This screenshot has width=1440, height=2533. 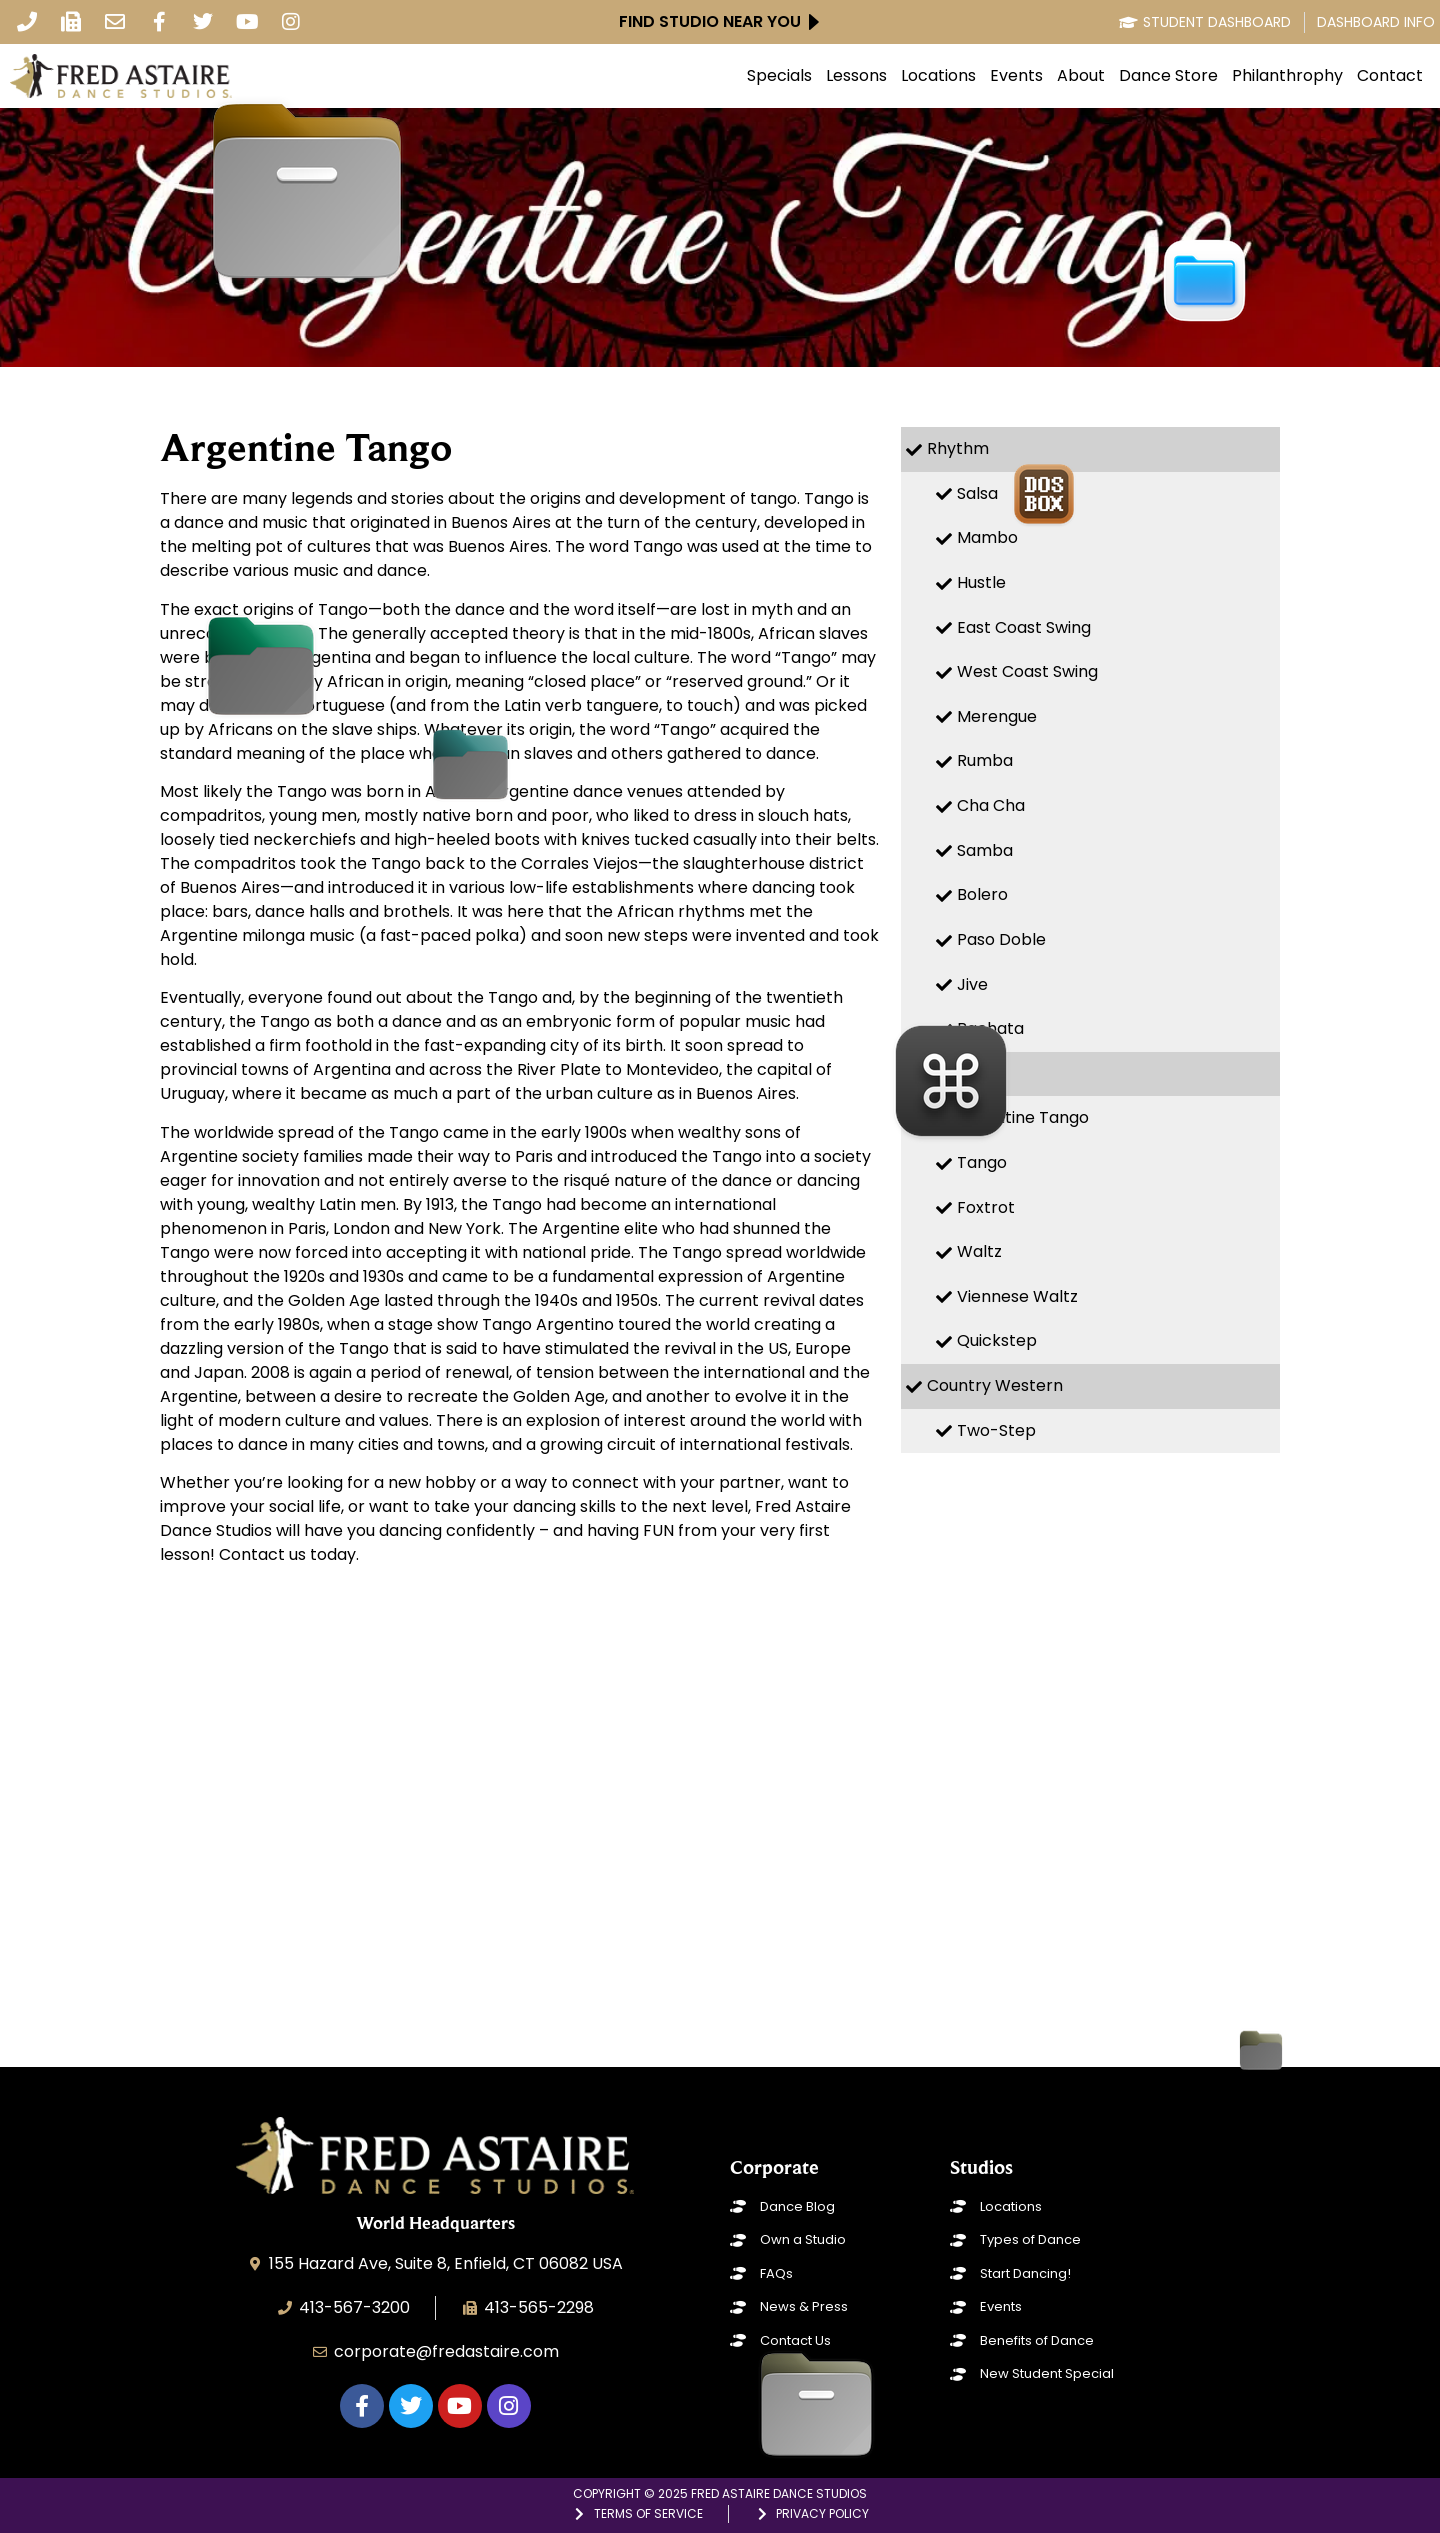 I want to click on indicates an open folder, so click(x=1261, y=2050).